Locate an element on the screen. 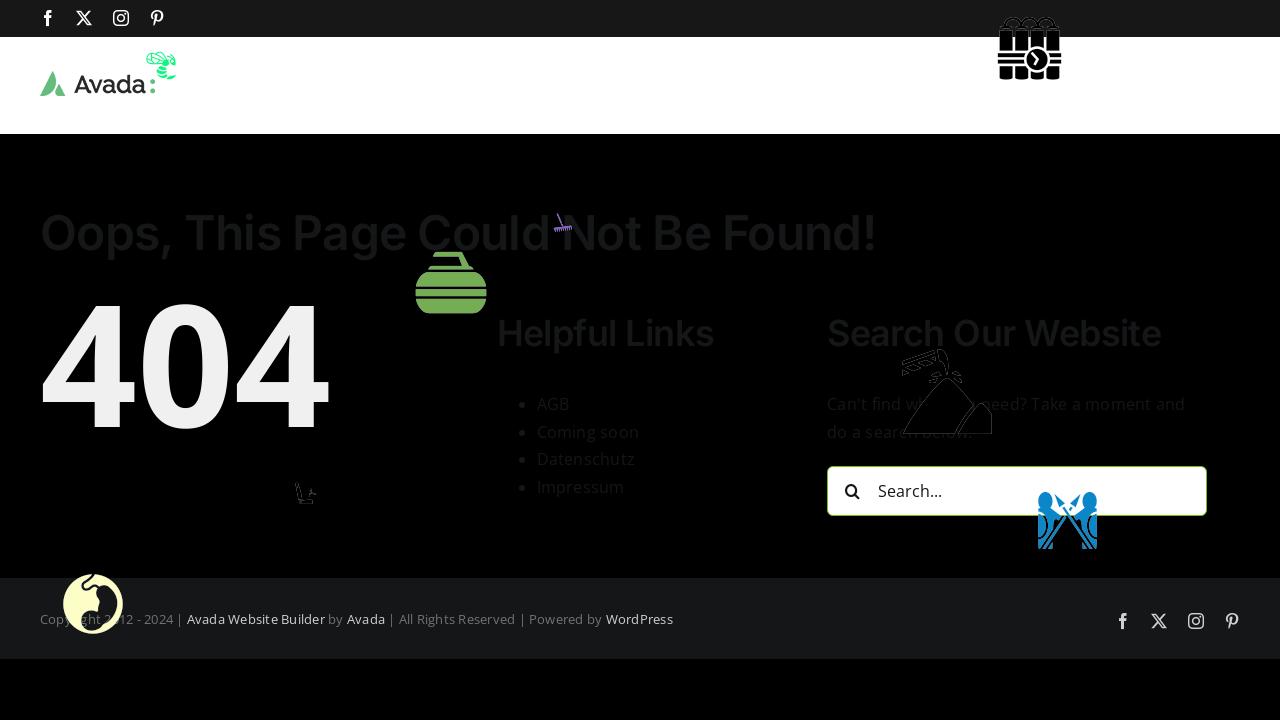 Image resolution: width=1280 pixels, height=720 pixels. access curling game or sports content is located at coordinates (451, 278).